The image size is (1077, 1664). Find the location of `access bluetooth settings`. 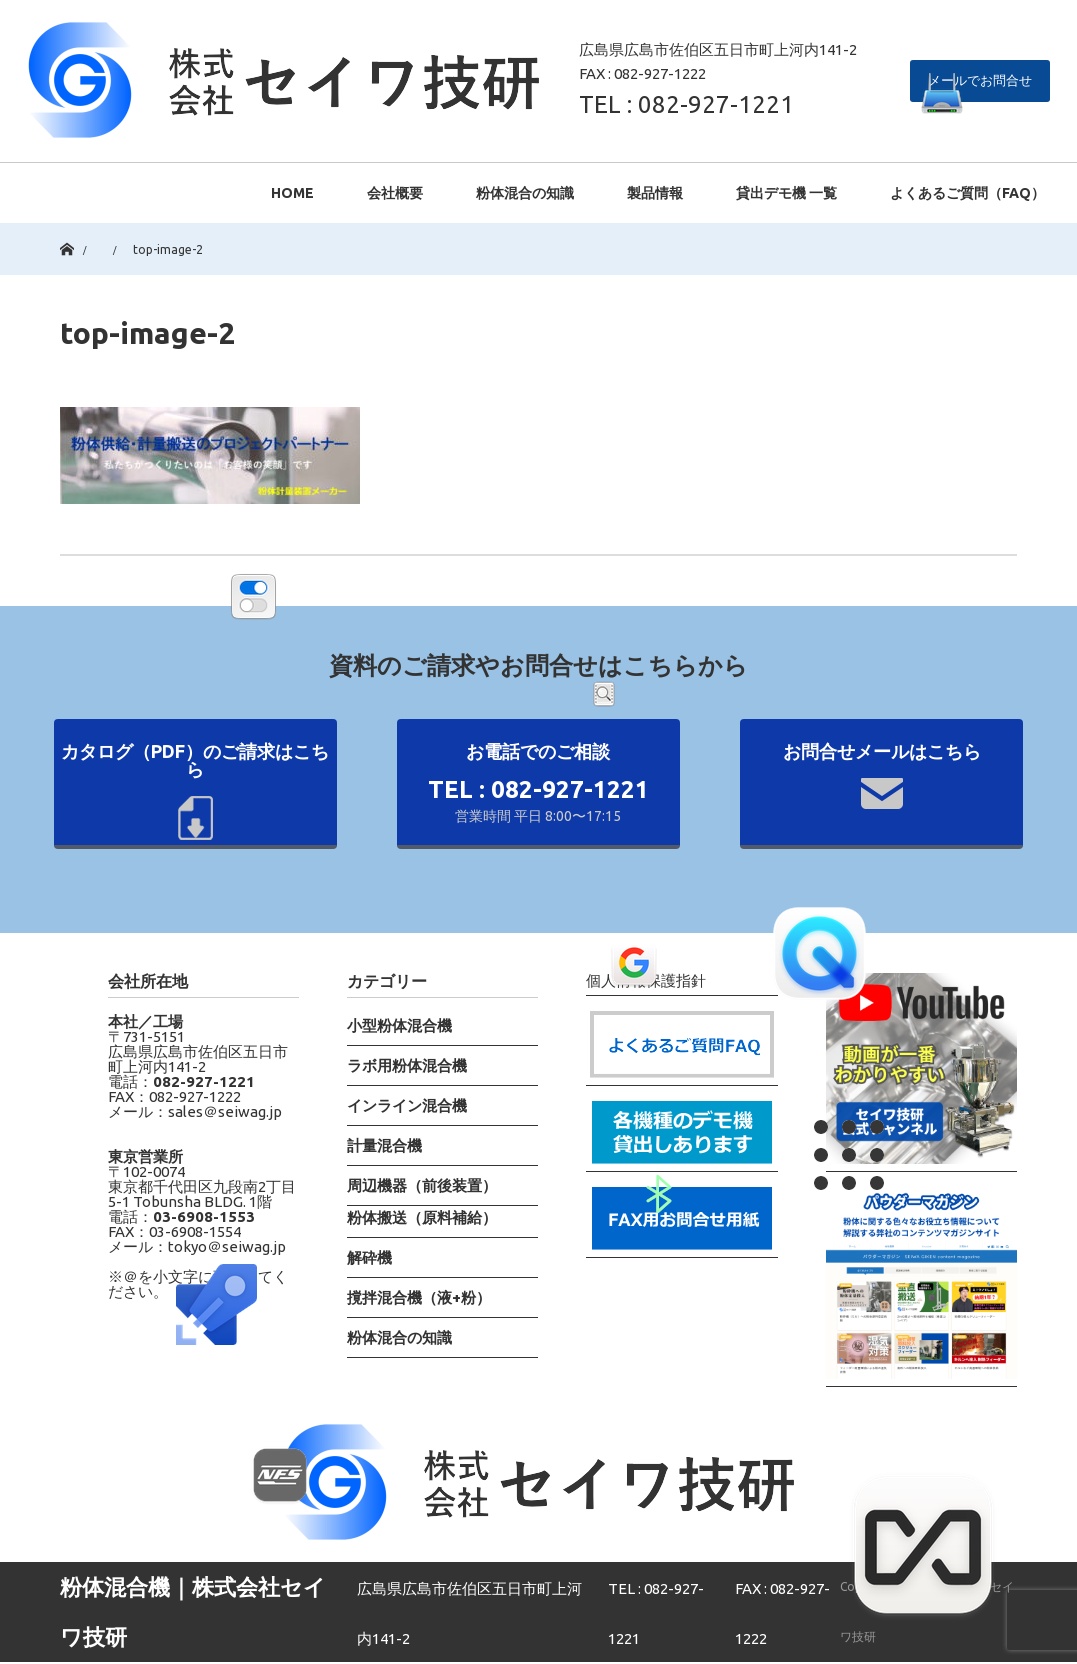

access bluetooth settings is located at coordinates (659, 1194).